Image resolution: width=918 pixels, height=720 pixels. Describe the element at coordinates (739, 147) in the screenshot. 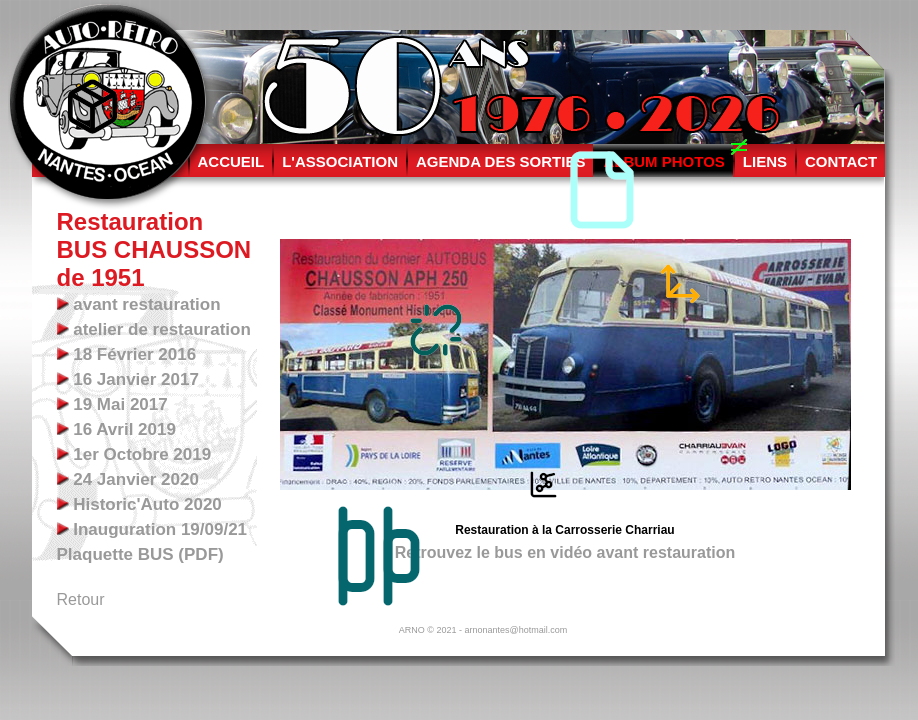

I see `indicates values are not equal` at that location.